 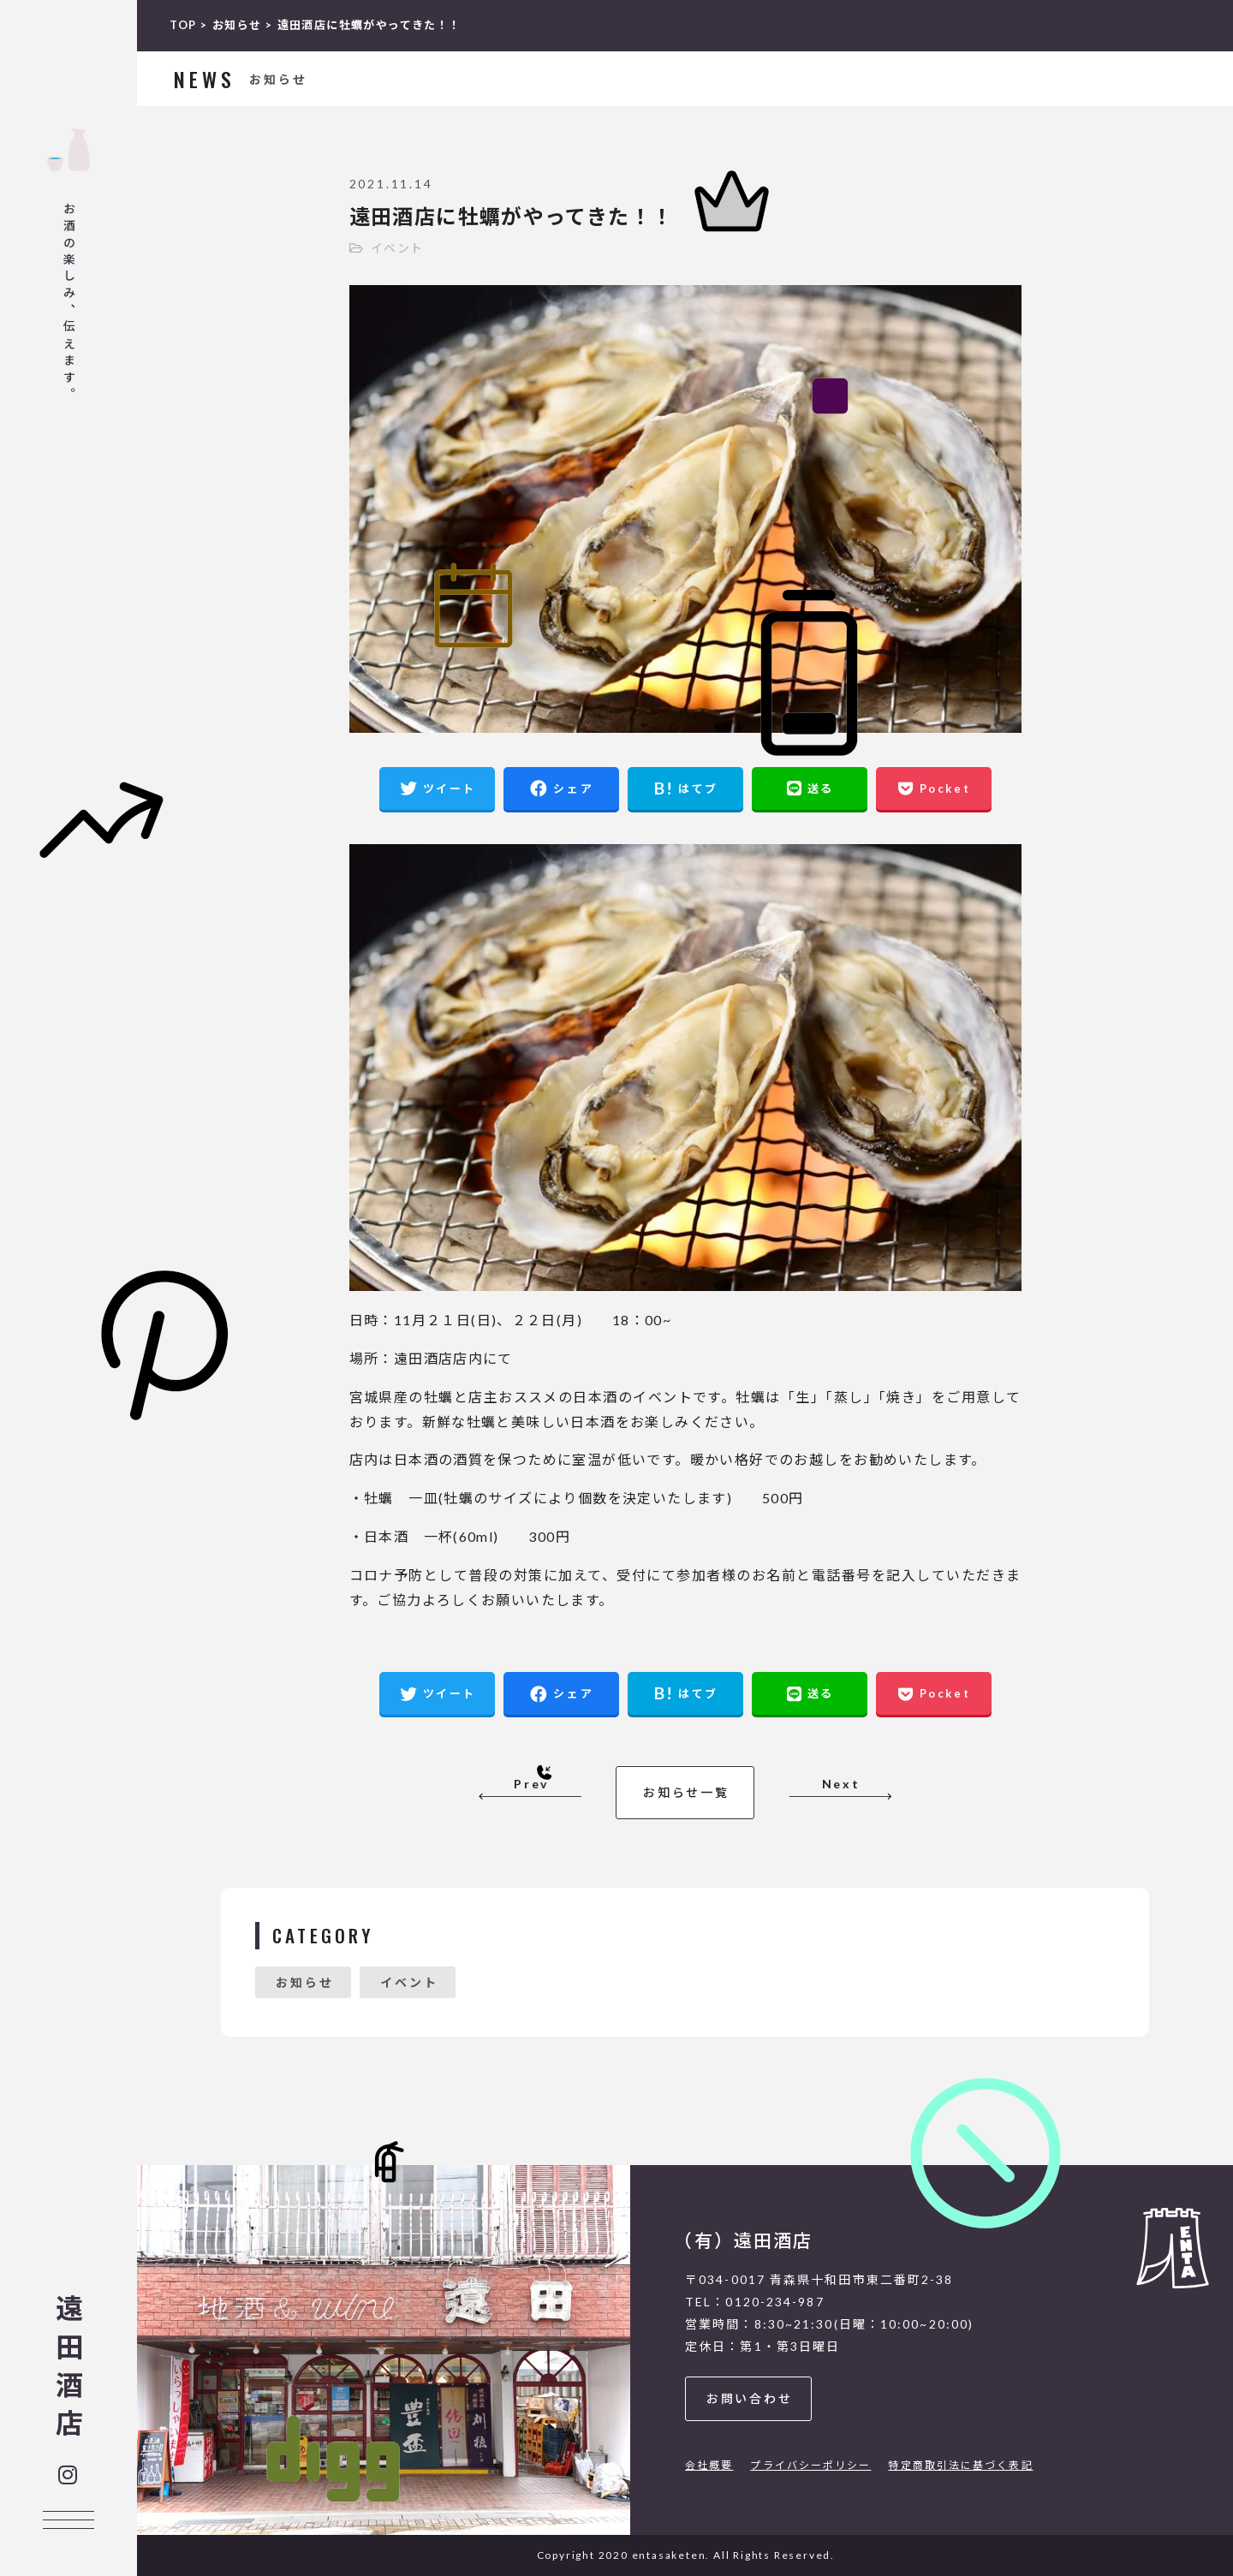 What do you see at coordinates (809, 675) in the screenshot?
I see `indicates low battery level` at bounding box center [809, 675].